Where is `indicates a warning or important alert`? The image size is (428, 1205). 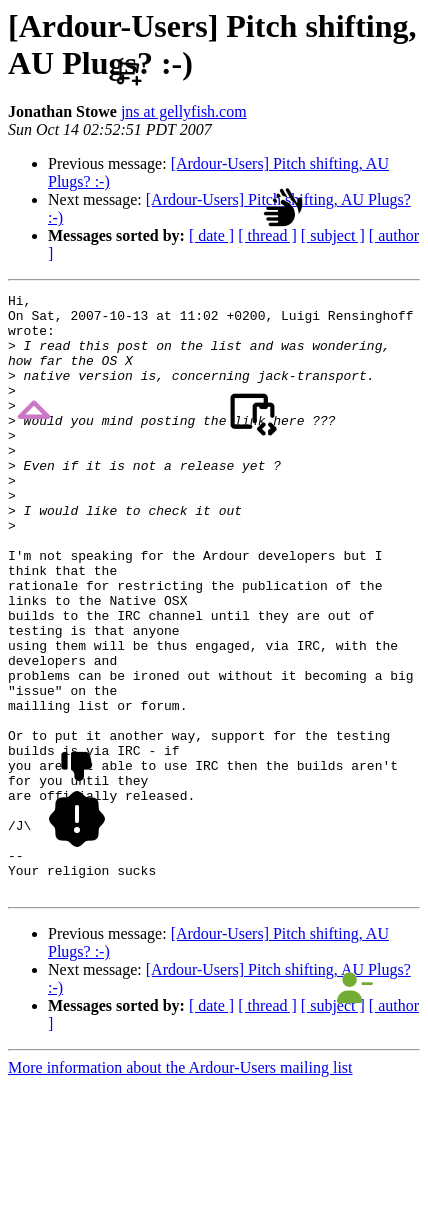 indicates a warning or important alert is located at coordinates (77, 819).